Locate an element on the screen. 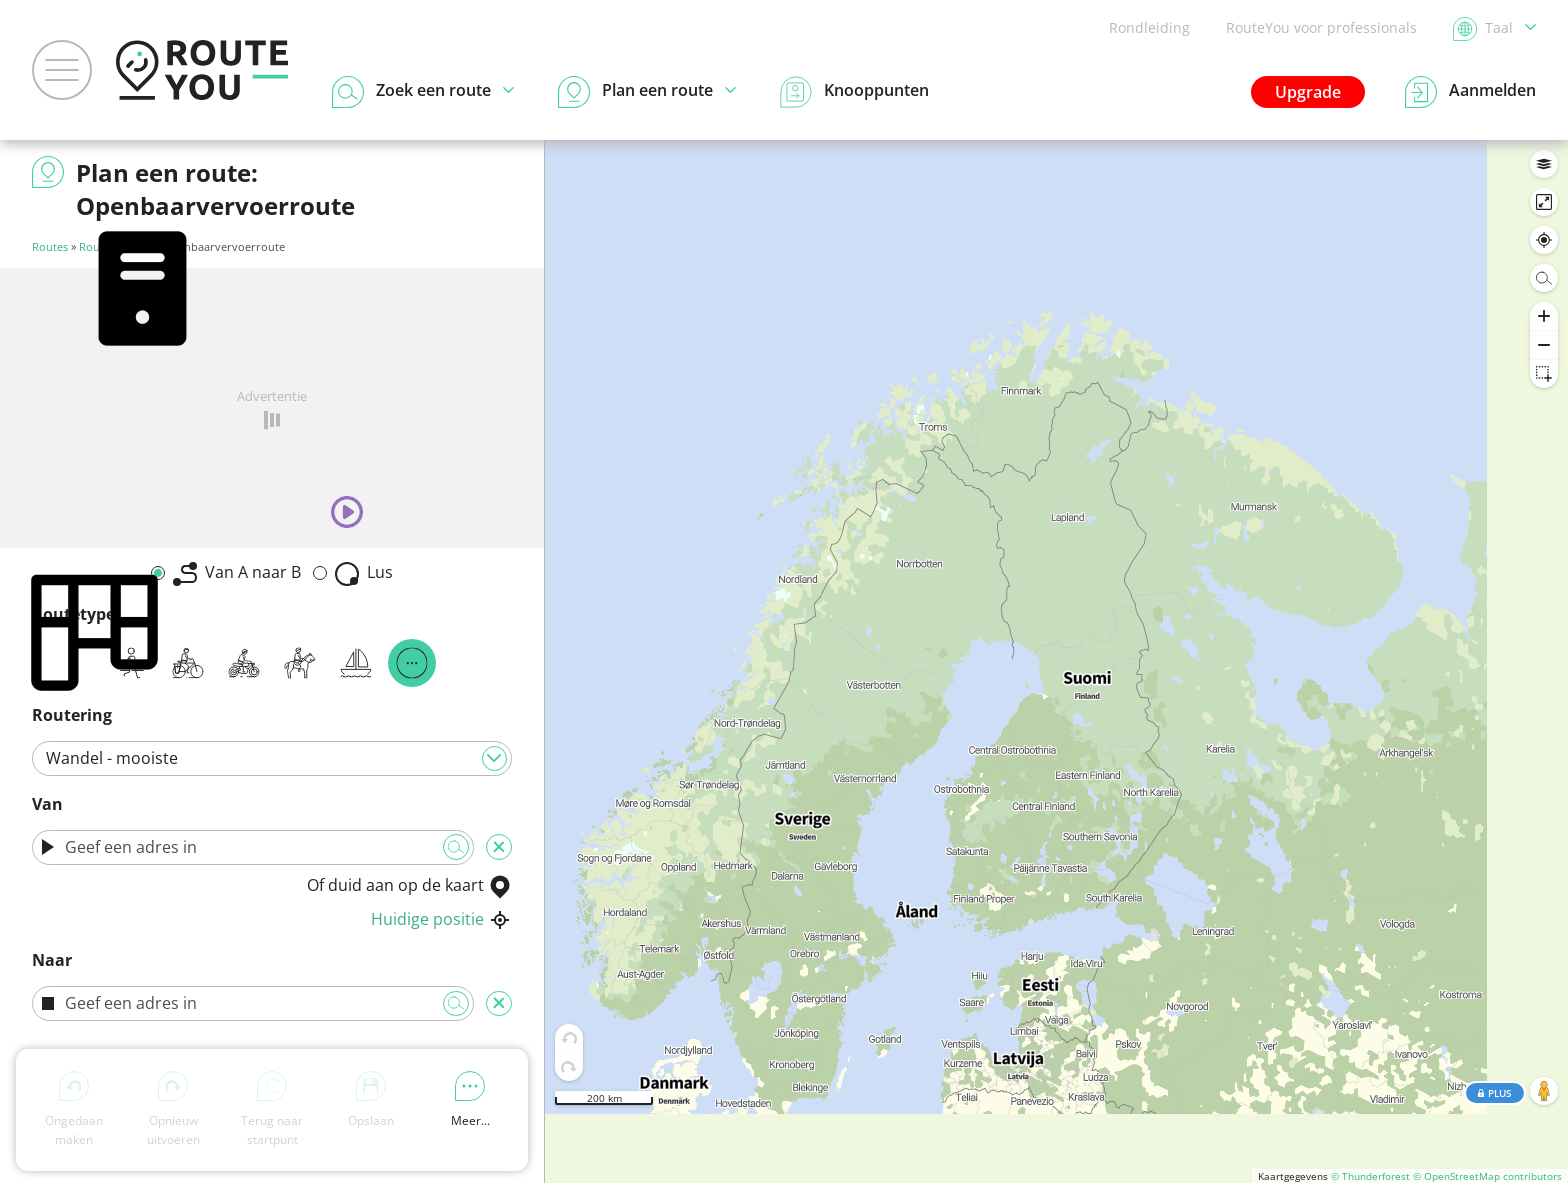 The width and height of the screenshot is (1568, 1183). play media or video content is located at coordinates (347, 512).